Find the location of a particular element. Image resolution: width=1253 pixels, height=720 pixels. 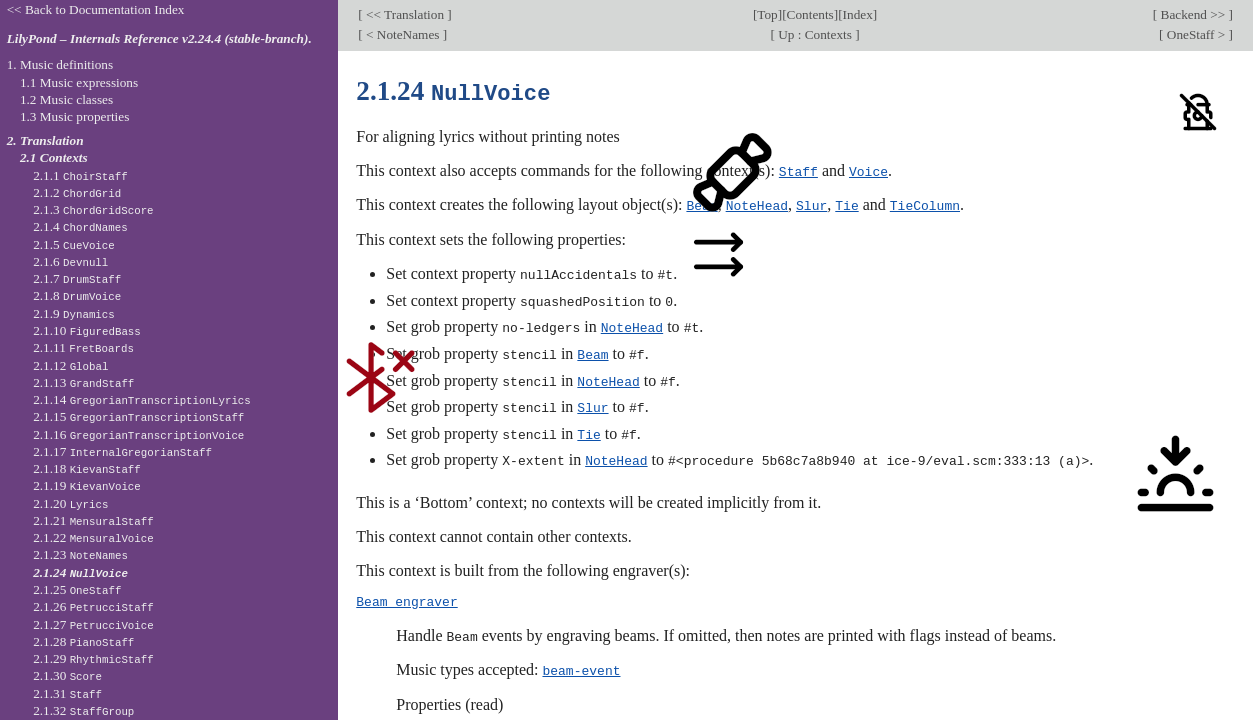

access candy crush or similar game is located at coordinates (733, 173).